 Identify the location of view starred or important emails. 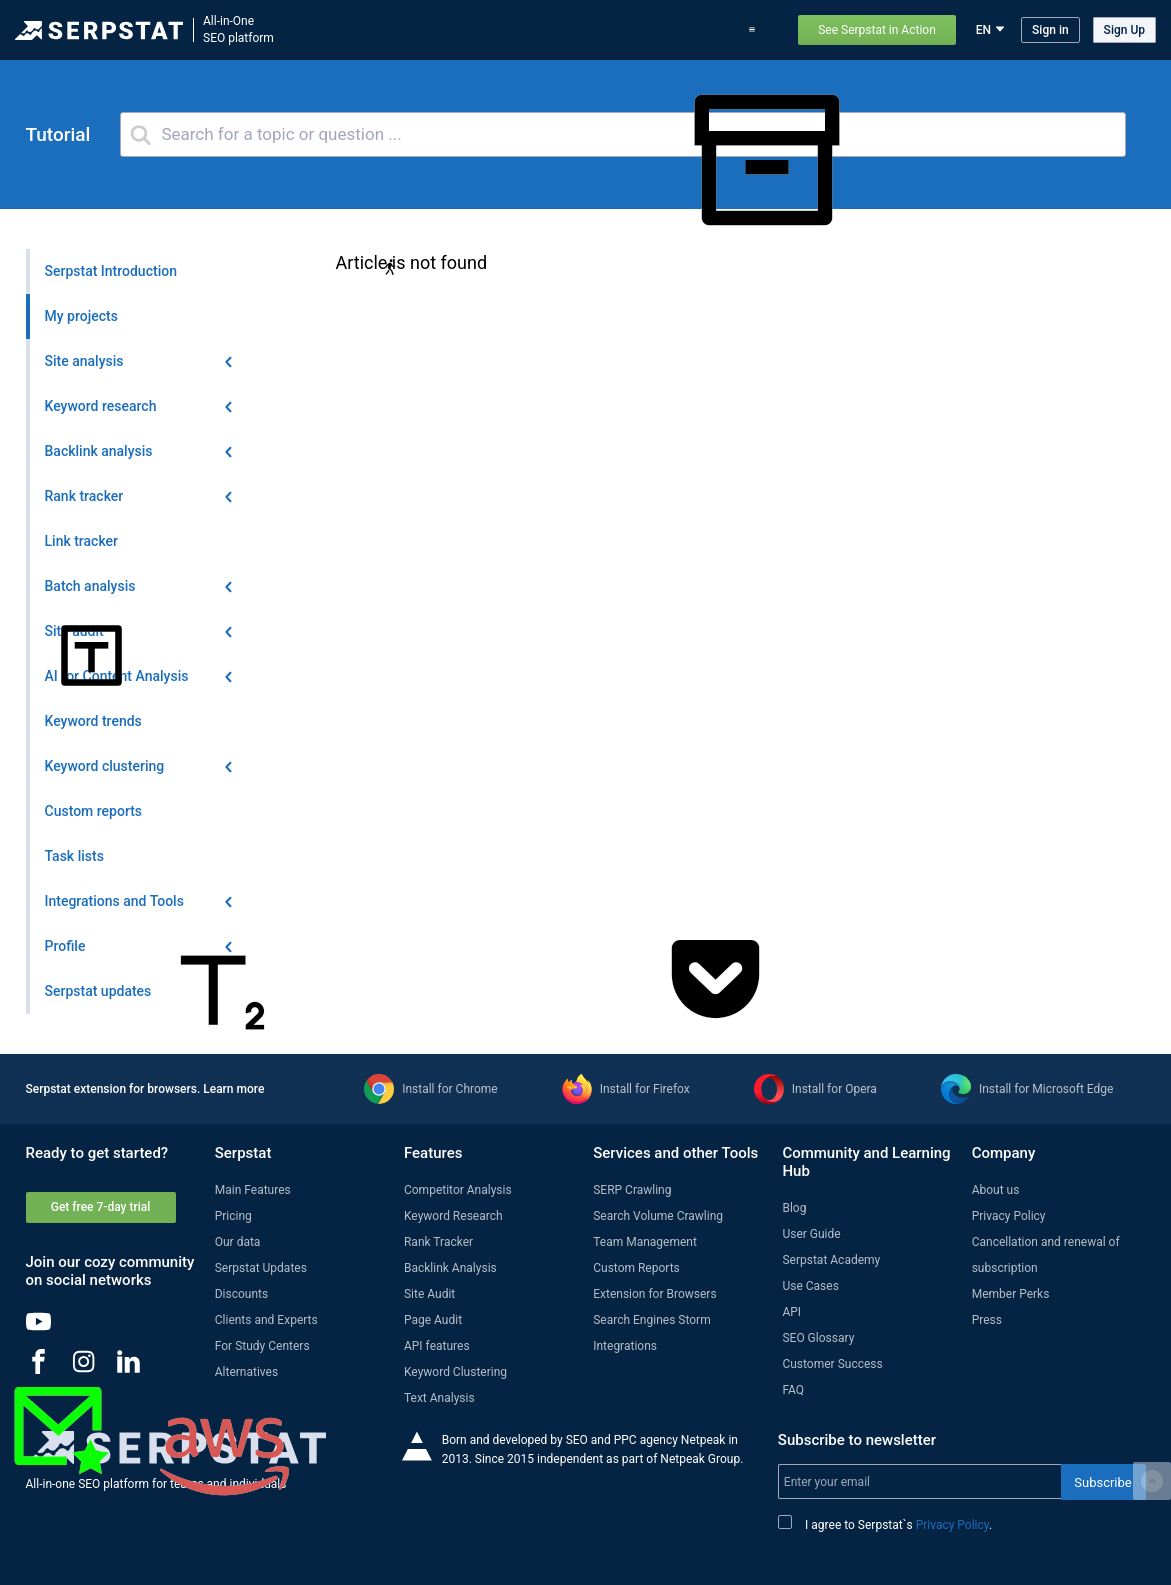
(58, 1426).